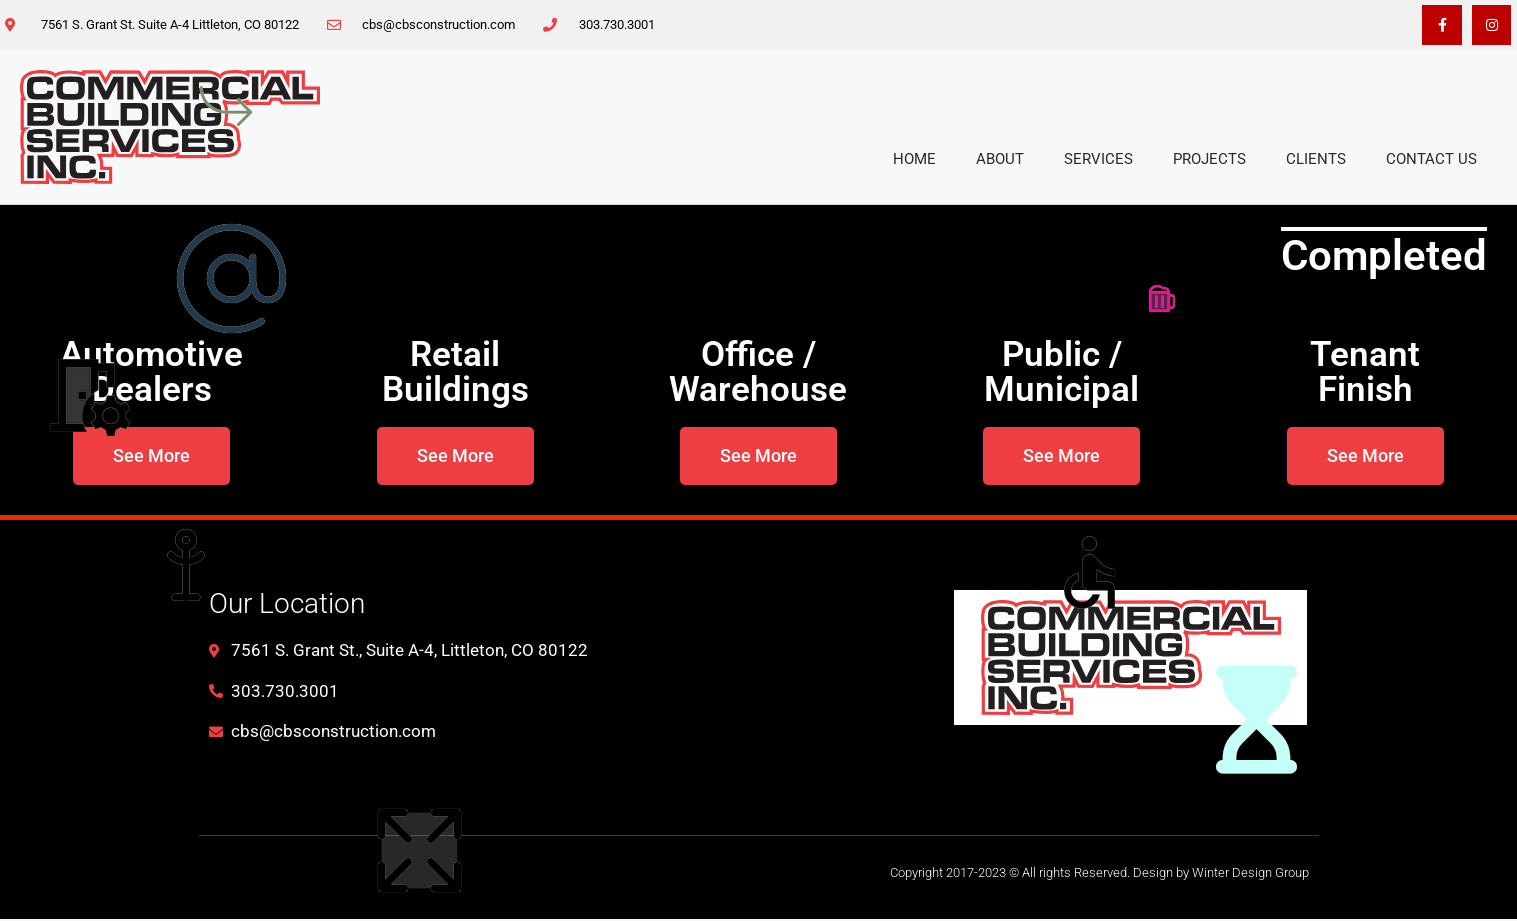 This screenshot has width=1517, height=921. What do you see at coordinates (86, 395) in the screenshot?
I see `adjust room or space preferences` at bounding box center [86, 395].